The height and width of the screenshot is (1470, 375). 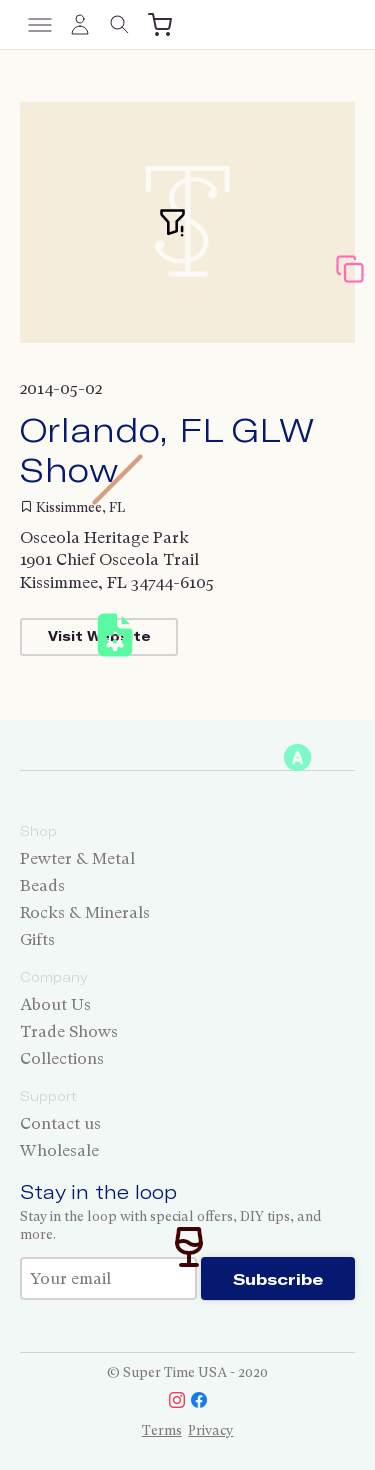 What do you see at coordinates (172, 221) in the screenshot?
I see `filter has an issue or warning` at bounding box center [172, 221].